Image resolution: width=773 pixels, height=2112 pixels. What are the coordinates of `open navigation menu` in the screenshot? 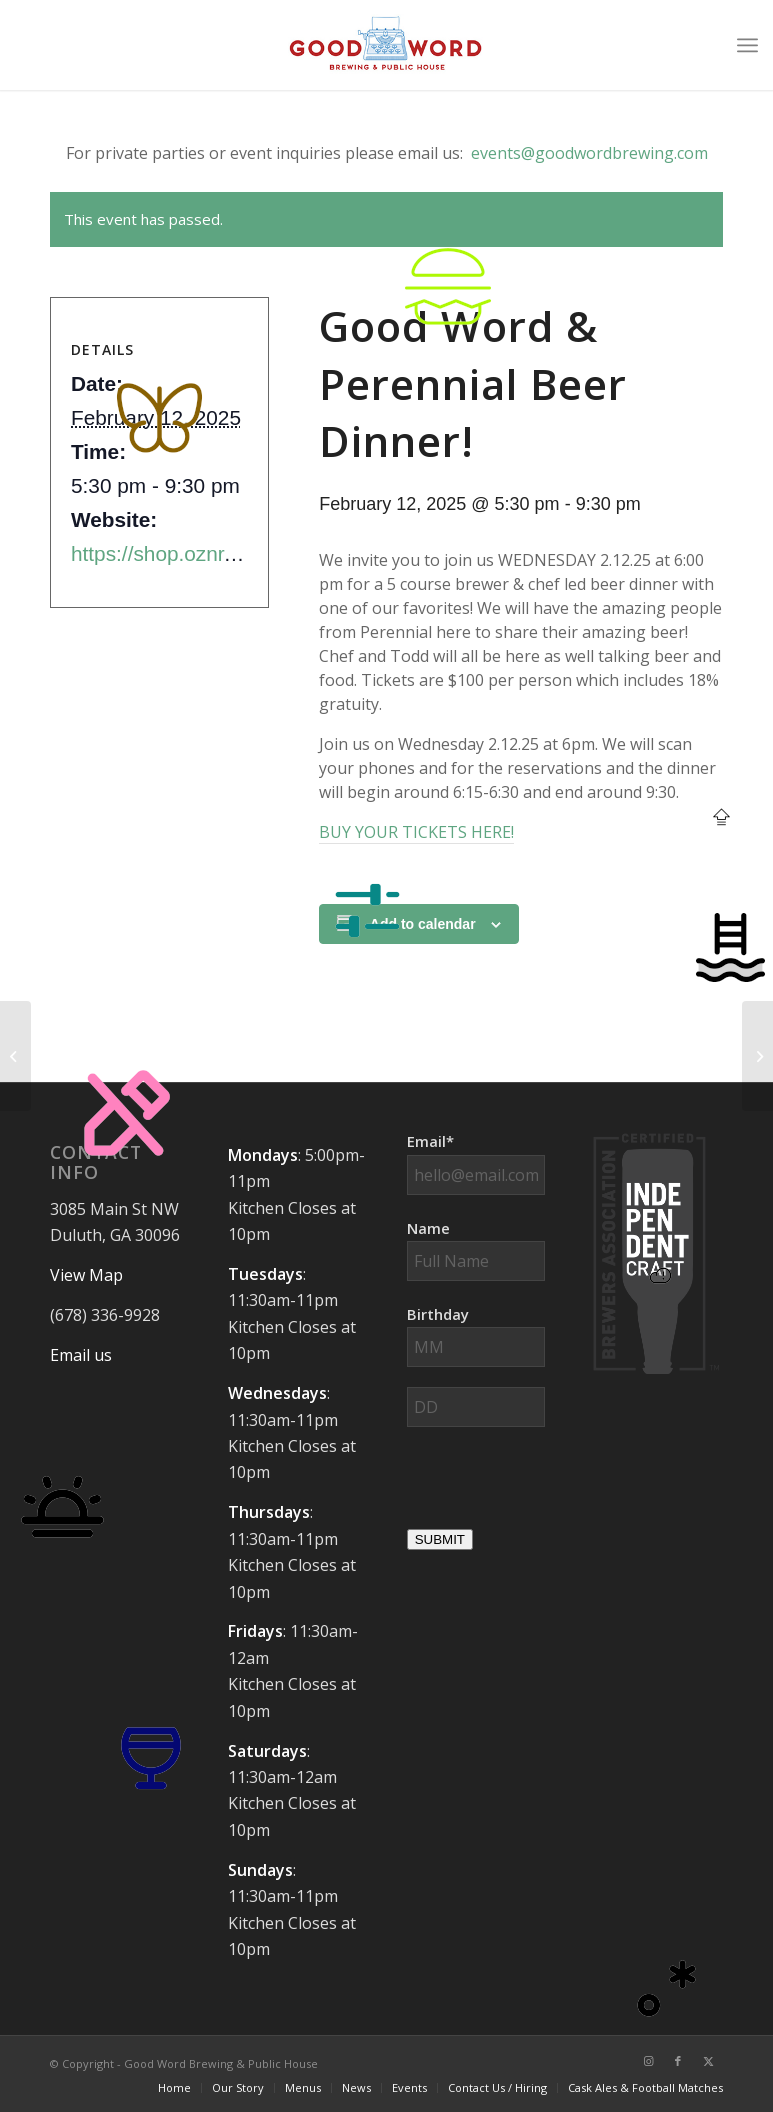 It's located at (448, 288).